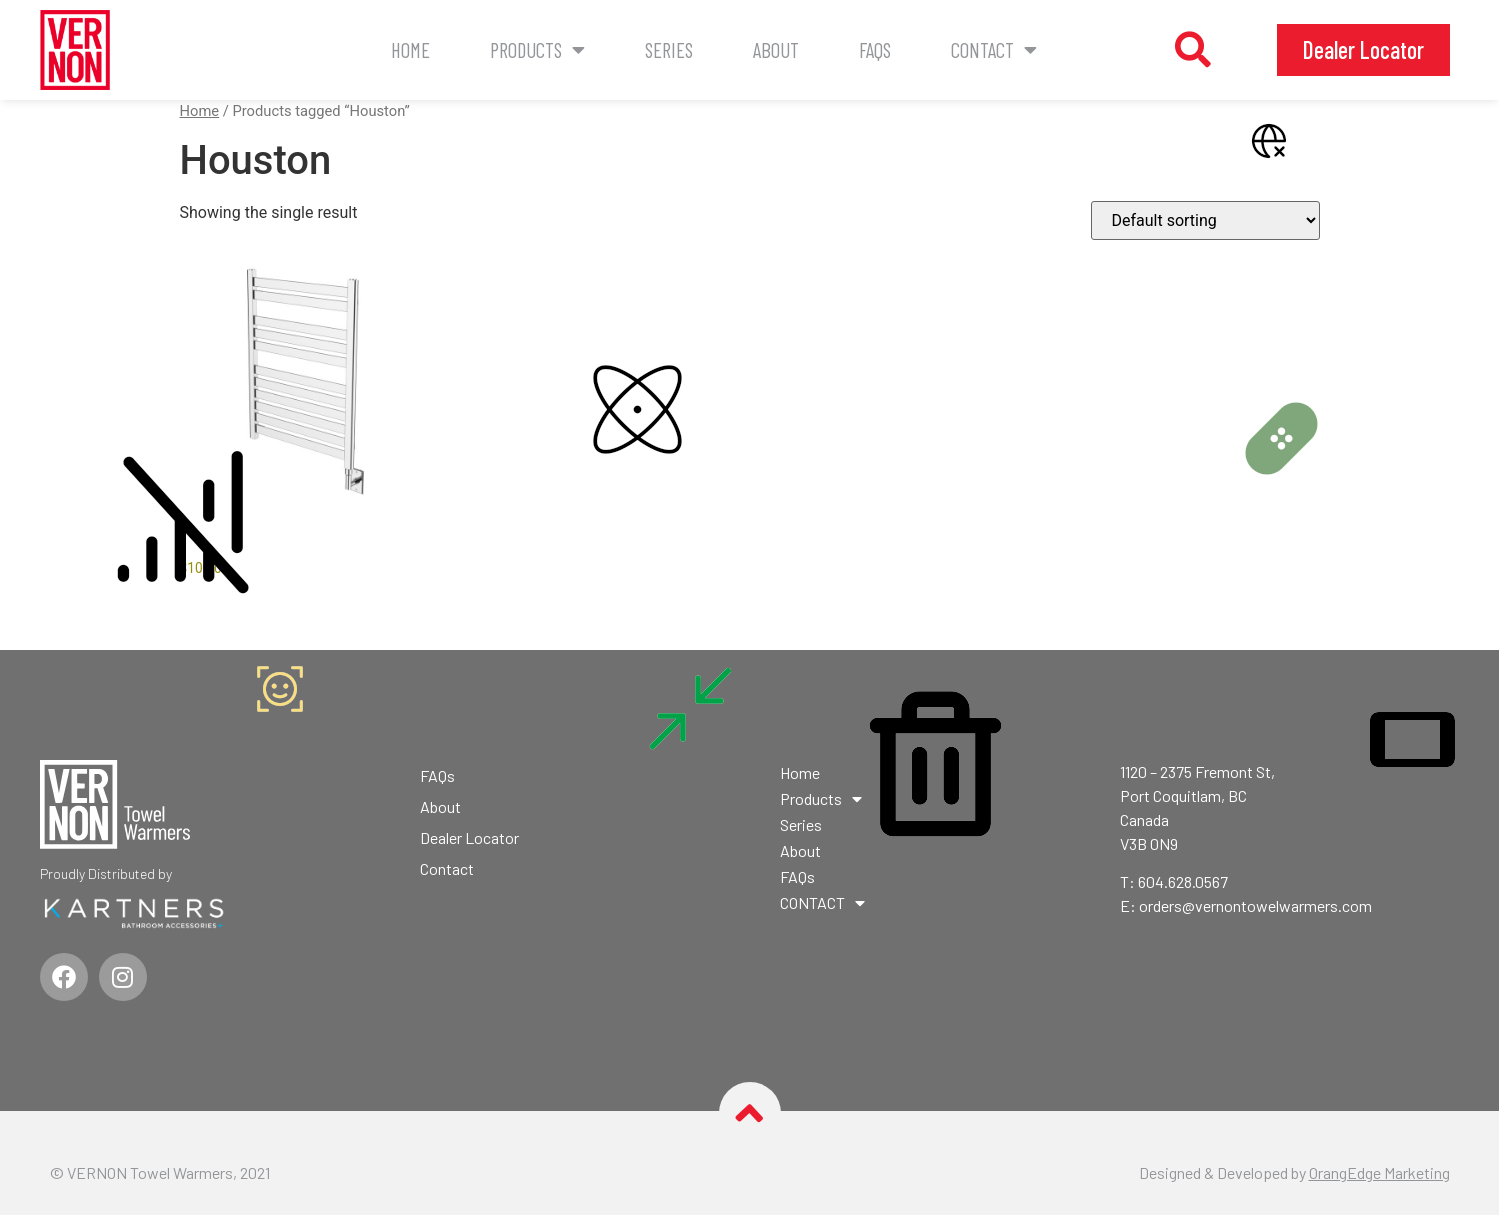  What do you see at coordinates (186, 525) in the screenshot?
I see `no cellular signal available` at bounding box center [186, 525].